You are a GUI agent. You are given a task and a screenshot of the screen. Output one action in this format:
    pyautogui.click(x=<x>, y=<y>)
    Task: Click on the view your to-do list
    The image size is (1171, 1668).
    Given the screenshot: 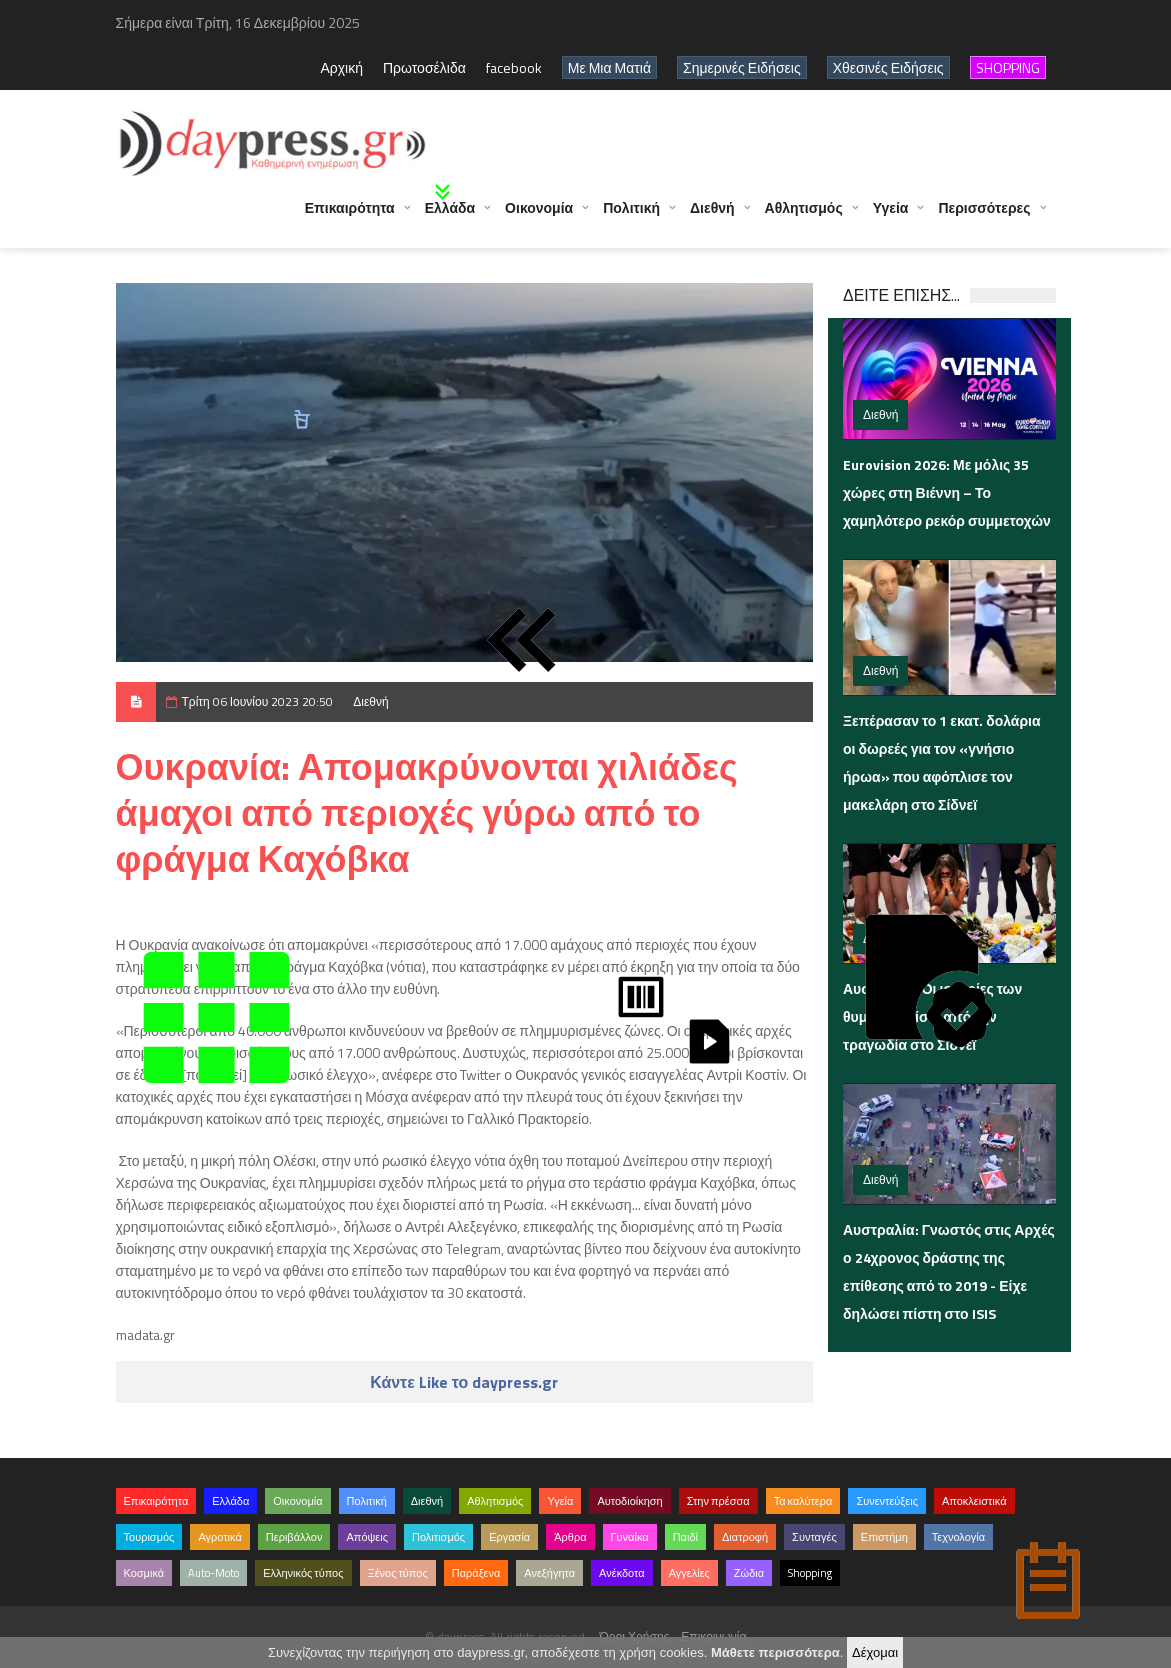 What is the action you would take?
    pyautogui.click(x=1048, y=1584)
    